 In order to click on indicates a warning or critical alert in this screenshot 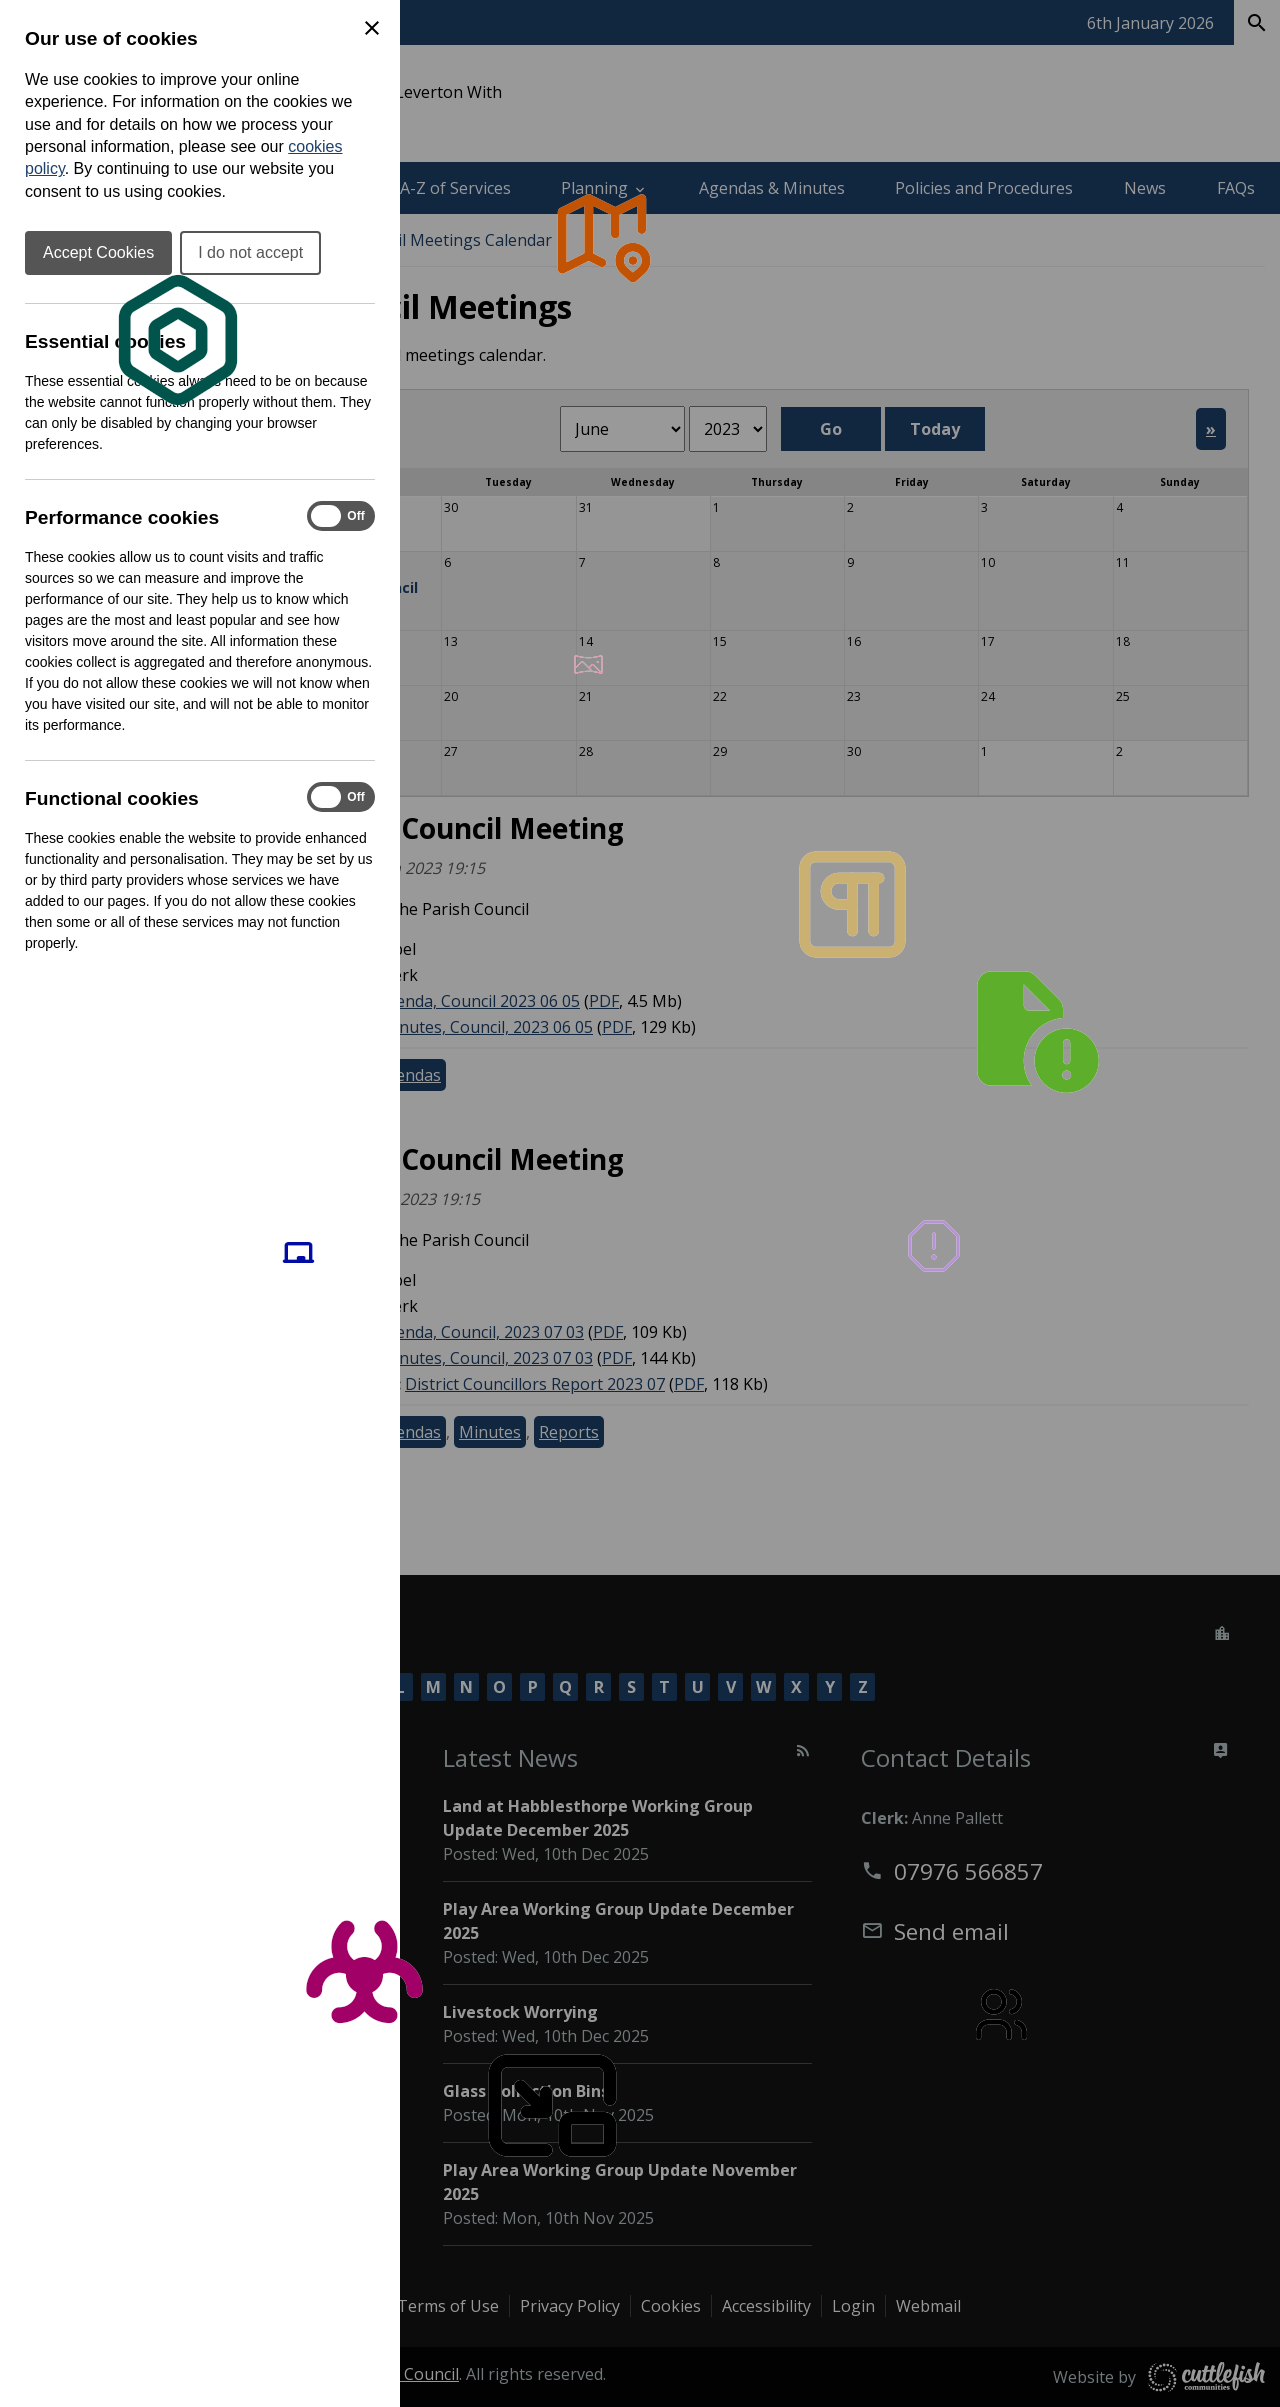, I will do `click(934, 1246)`.